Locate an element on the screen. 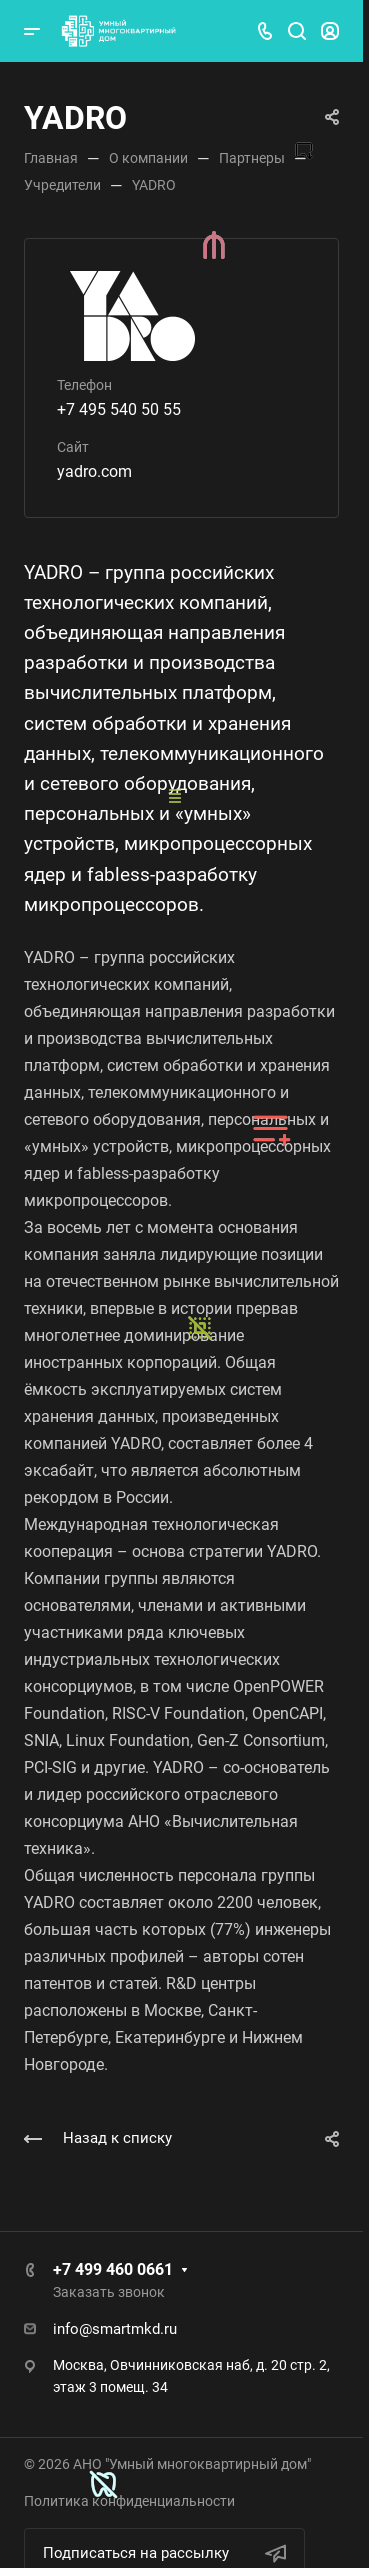 This screenshot has width=369, height=2568. indicates azerbaijani manat currency is located at coordinates (214, 245).